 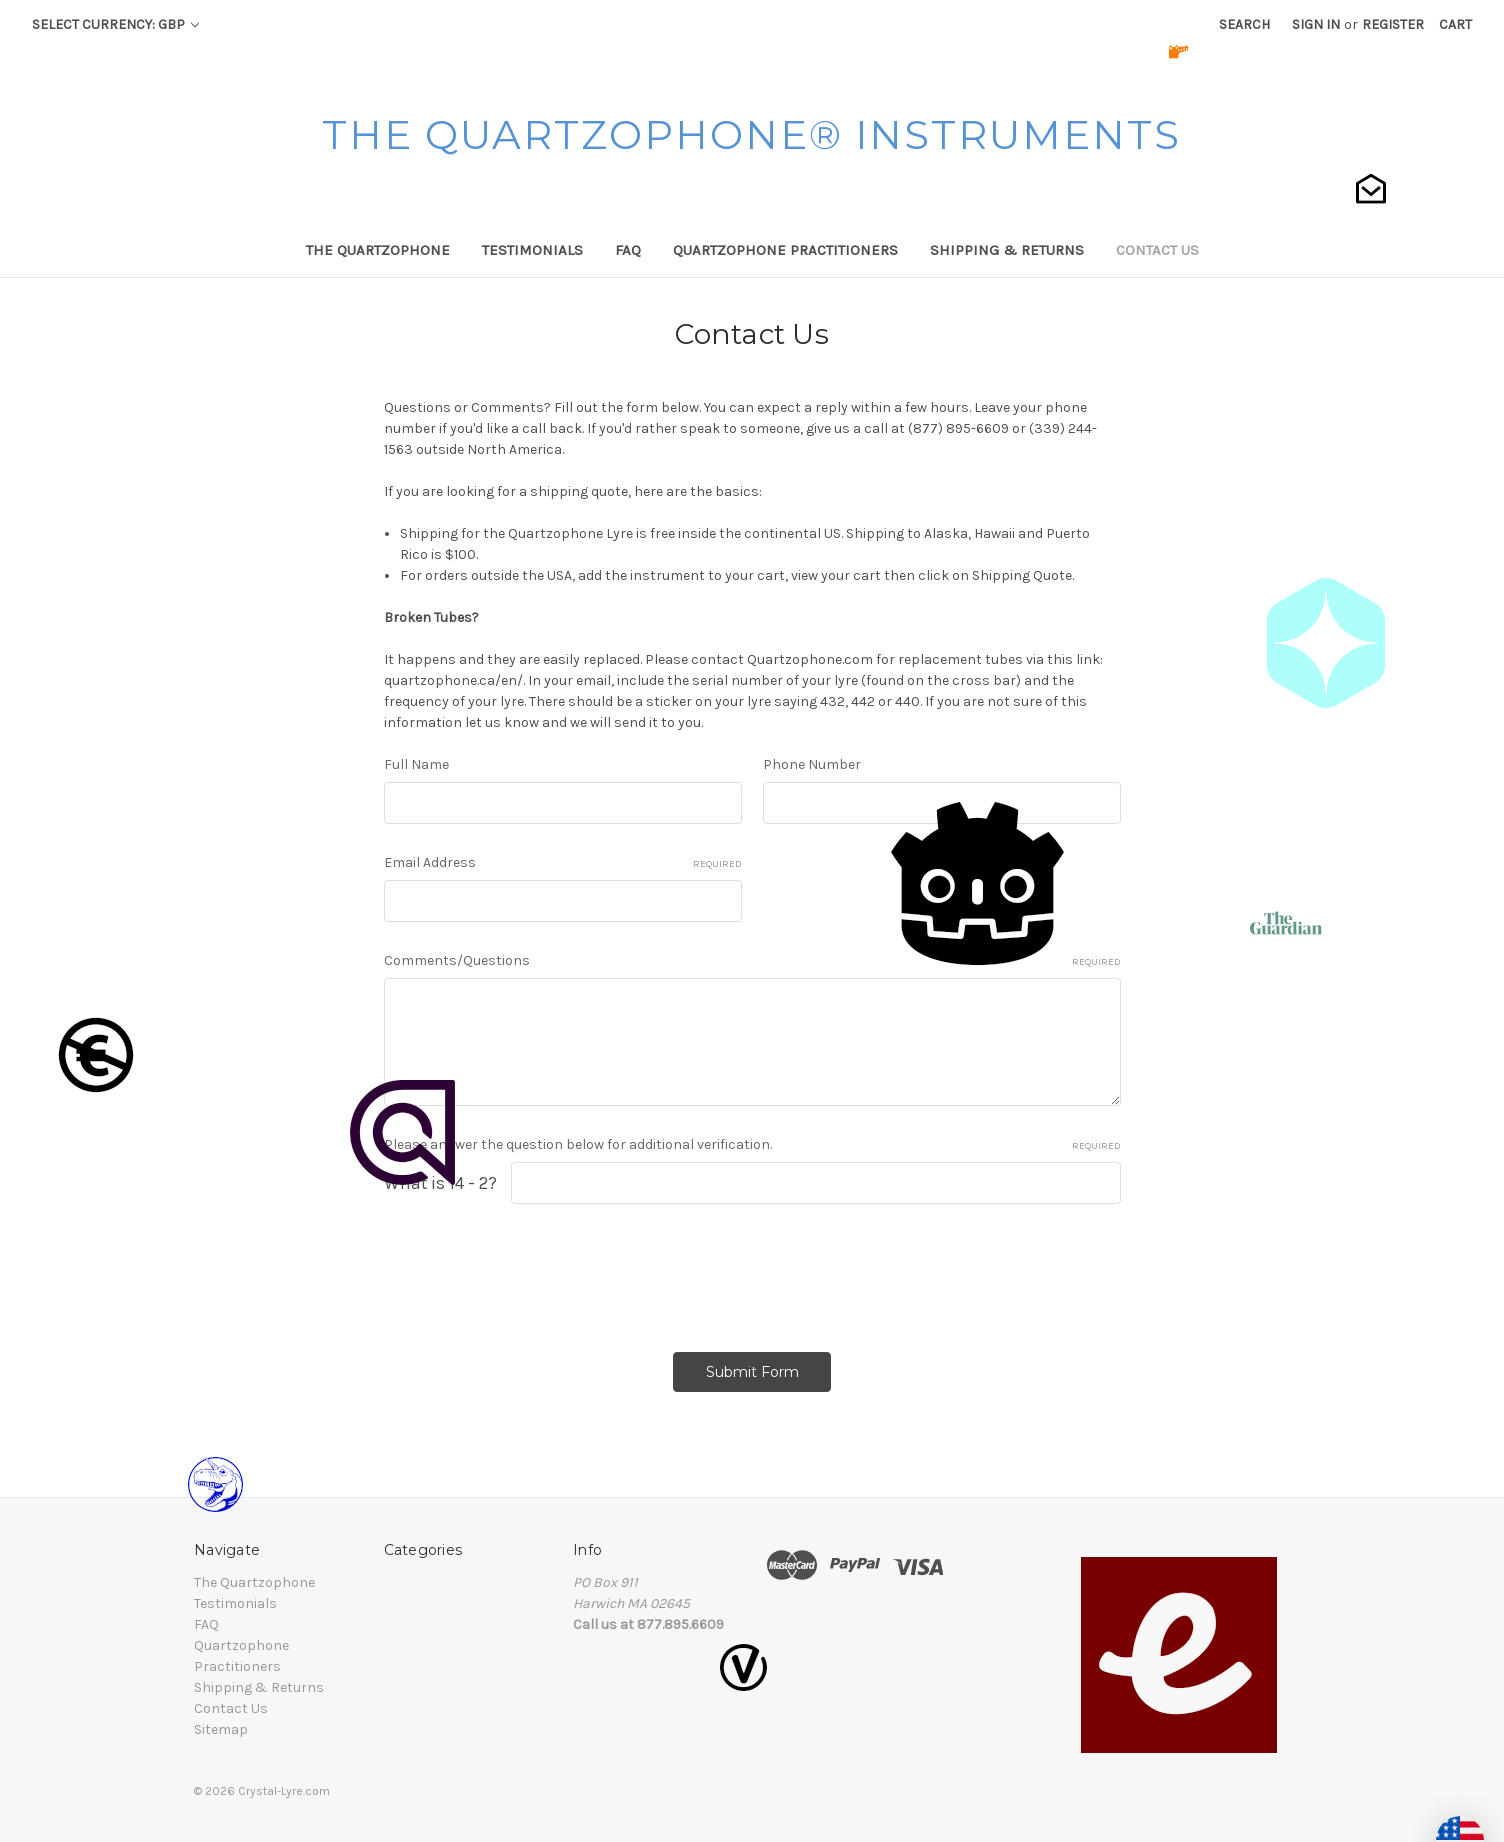 I want to click on search powered by Algolia, so click(x=402, y=1132).